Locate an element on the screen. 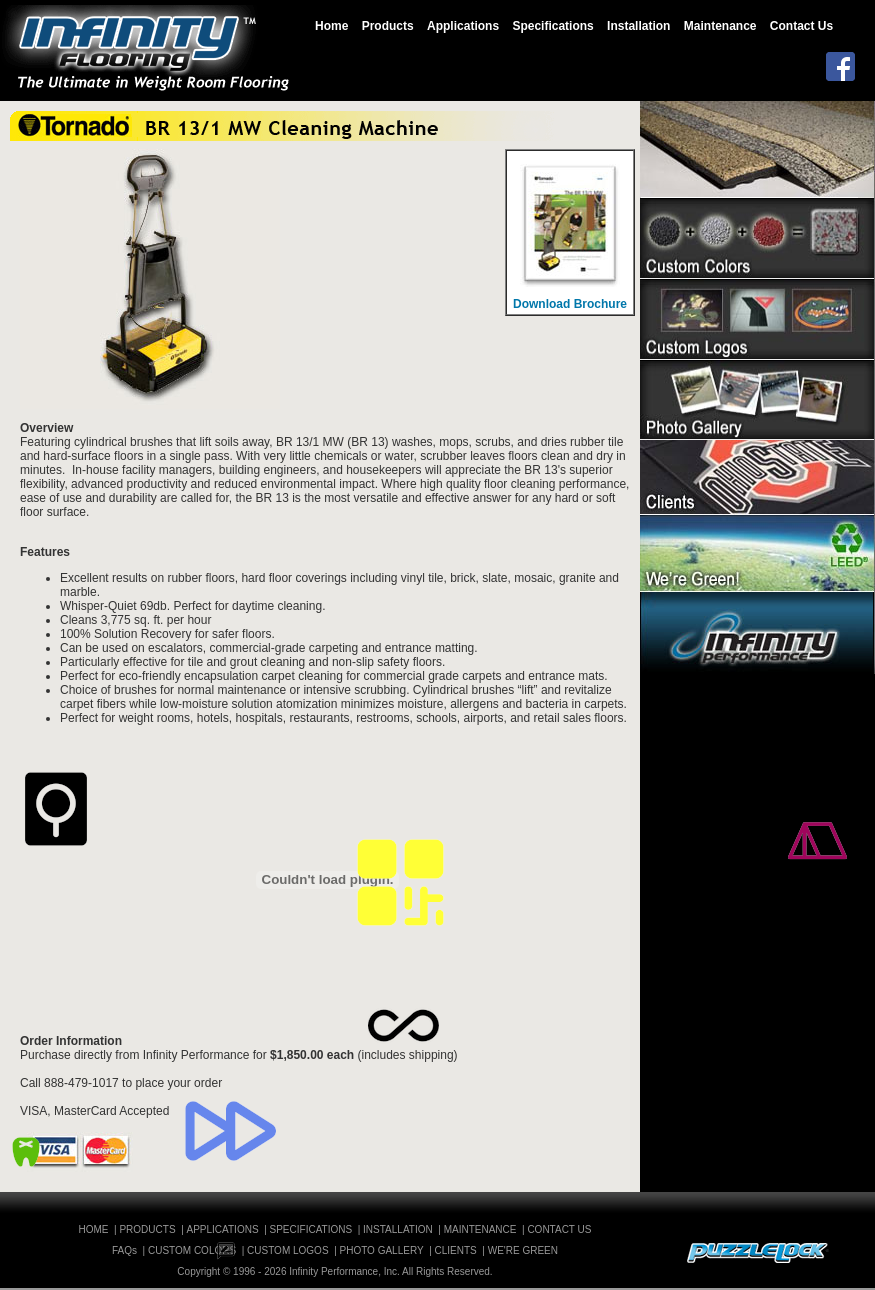  view camping or outdoor locations is located at coordinates (817, 842).